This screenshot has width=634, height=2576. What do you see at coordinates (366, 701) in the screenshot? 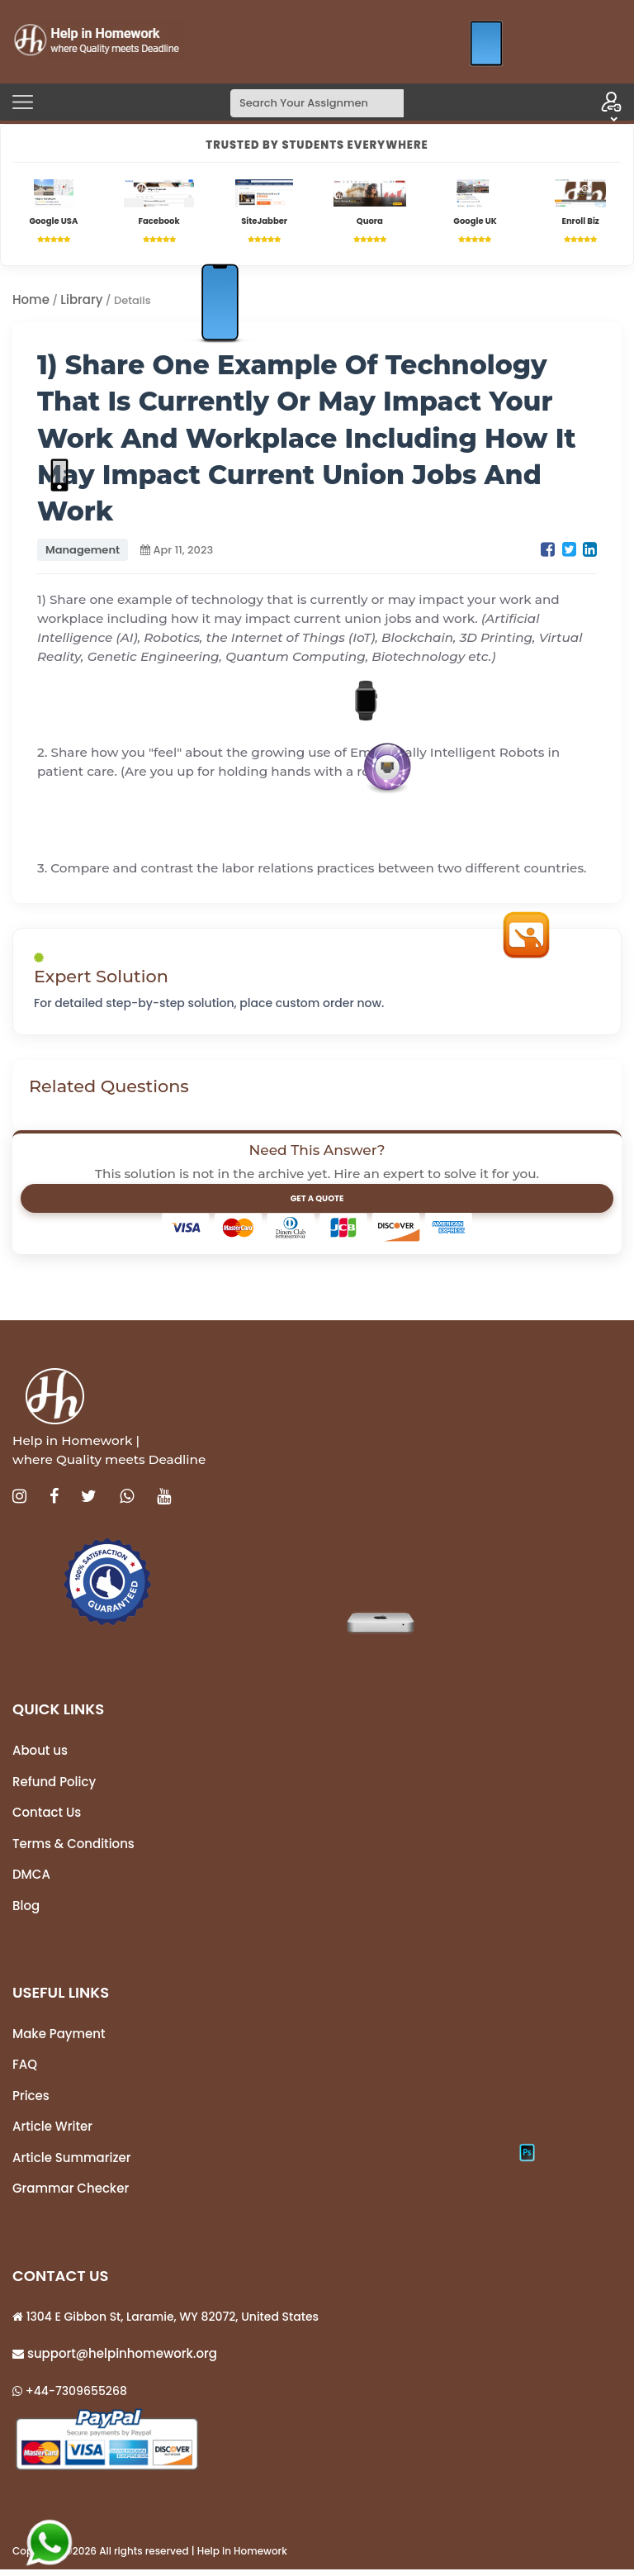
I see `apple watch device icon` at bounding box center [366, 701].